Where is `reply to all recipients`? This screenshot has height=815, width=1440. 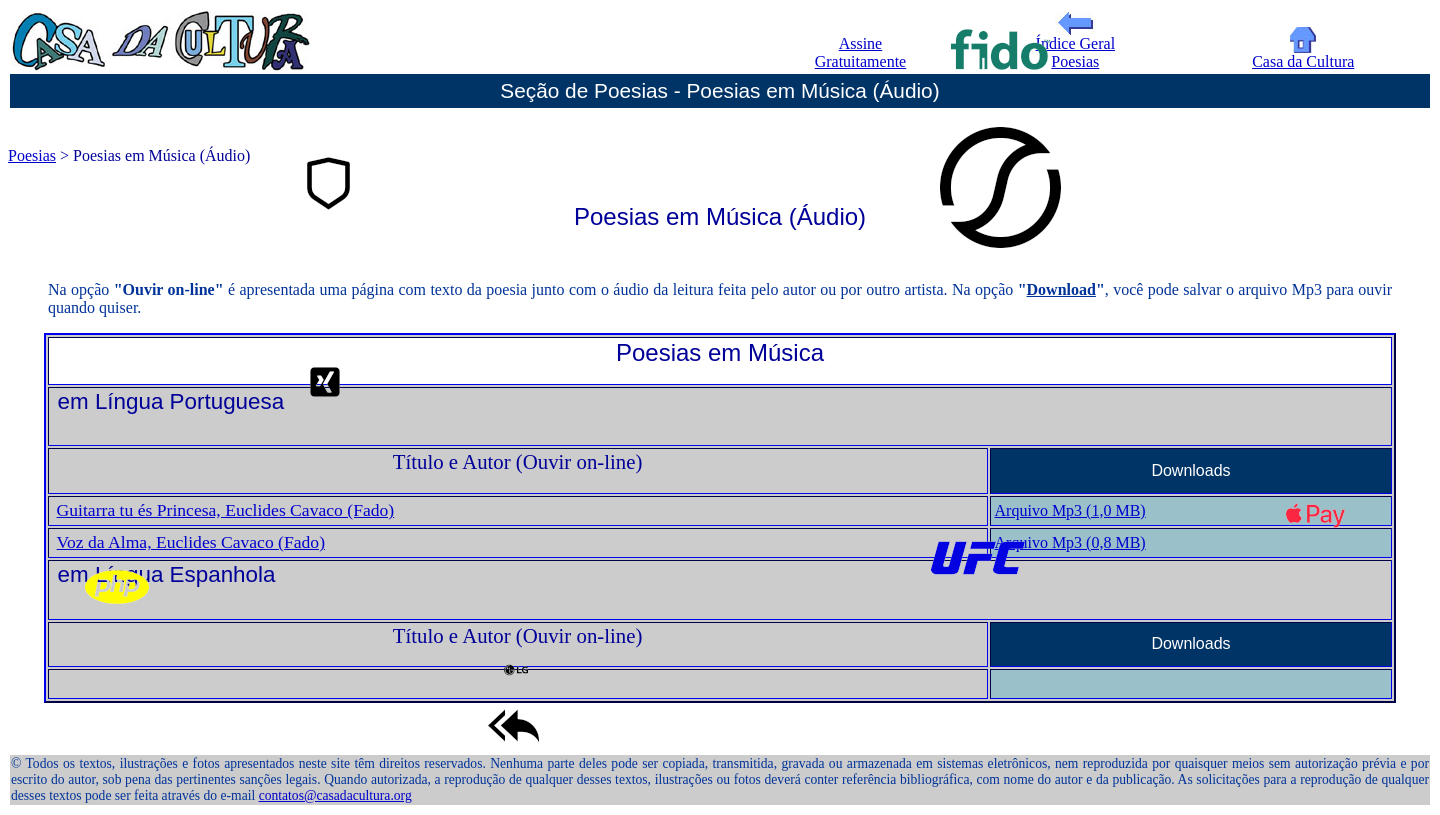
reply to all recipients is located at coordinates (513, 725).